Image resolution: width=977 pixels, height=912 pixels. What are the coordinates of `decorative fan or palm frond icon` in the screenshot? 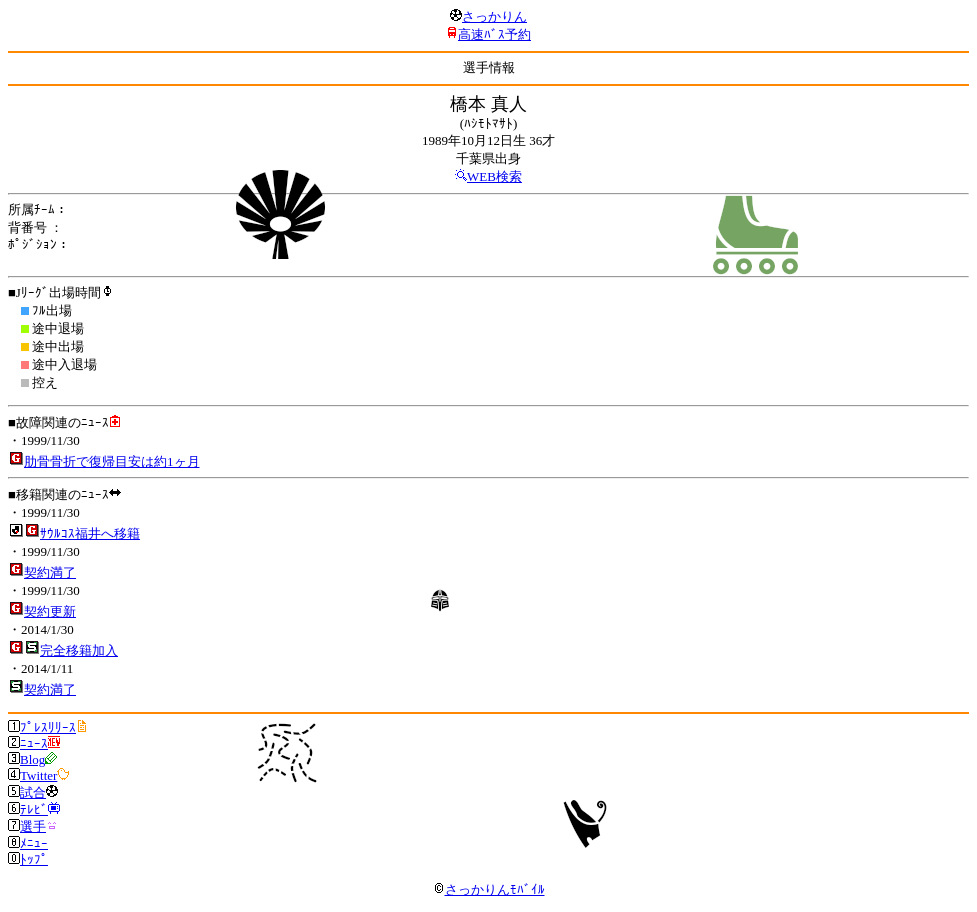 It's located at (280, 214).